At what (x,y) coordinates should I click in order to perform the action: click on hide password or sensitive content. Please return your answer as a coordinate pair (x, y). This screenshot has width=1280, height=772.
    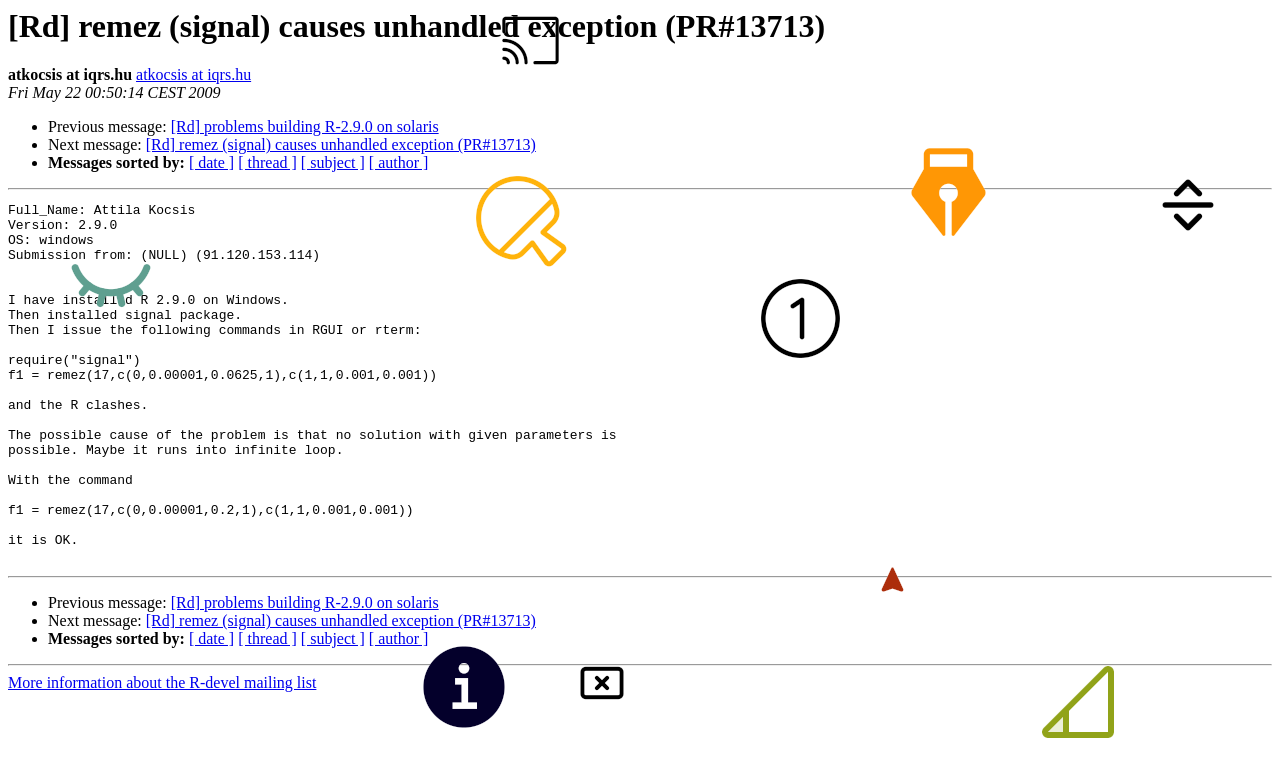
    Looking at the image, I should click on (111, 282).